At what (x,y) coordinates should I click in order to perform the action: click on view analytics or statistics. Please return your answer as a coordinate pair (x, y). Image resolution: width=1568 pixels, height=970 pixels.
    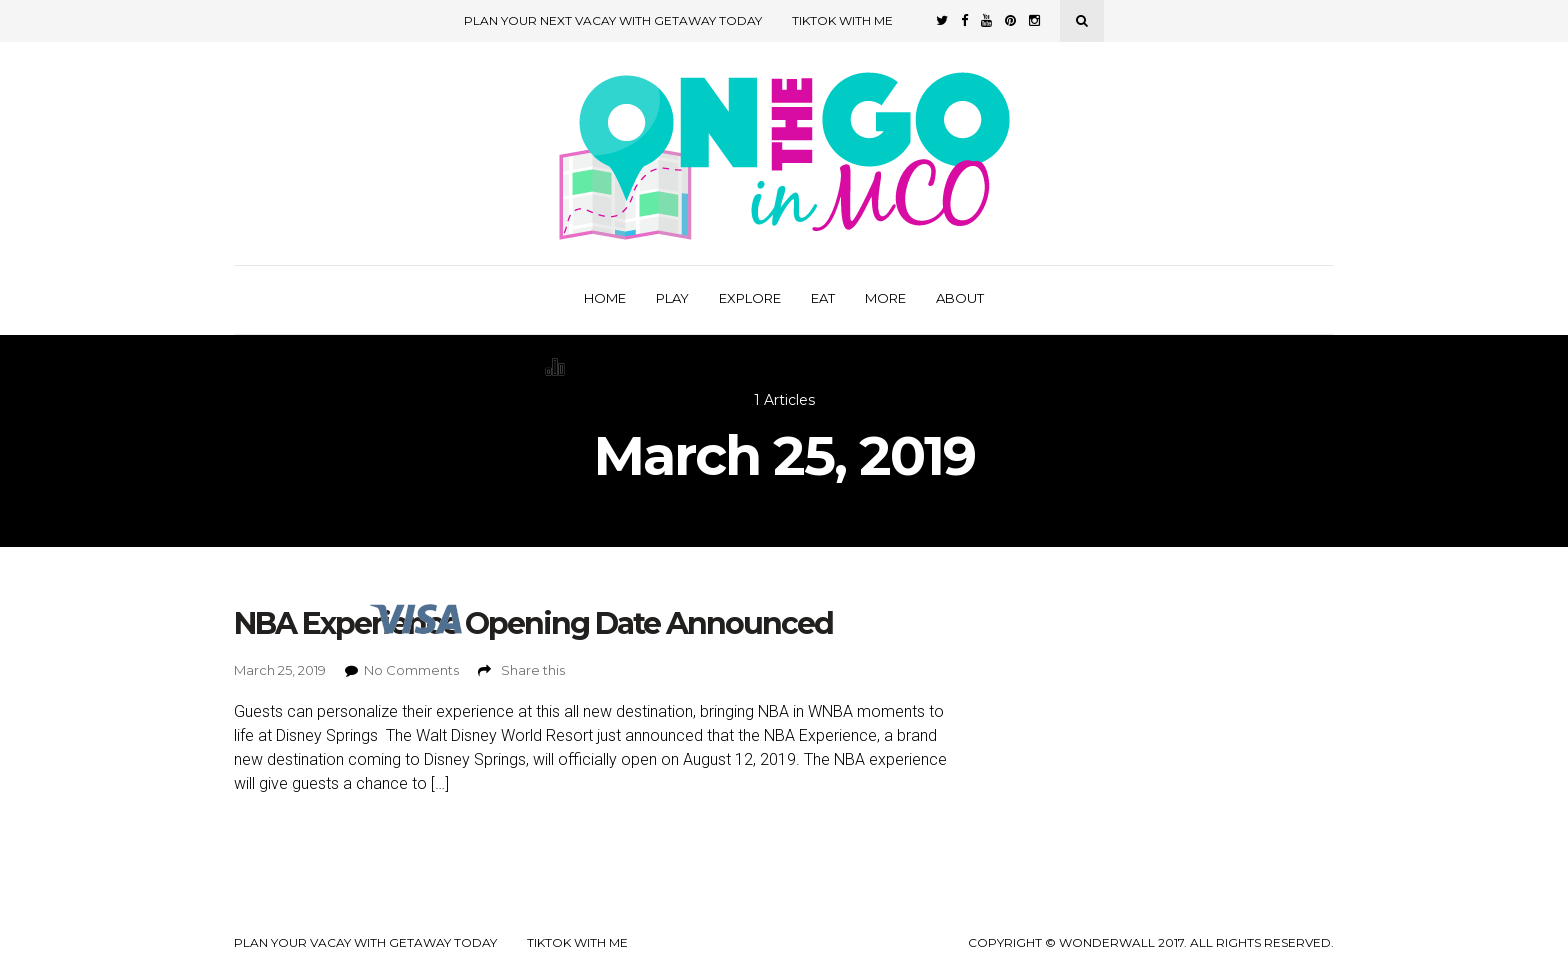
    Looking at the image, I should click on (555, 367).